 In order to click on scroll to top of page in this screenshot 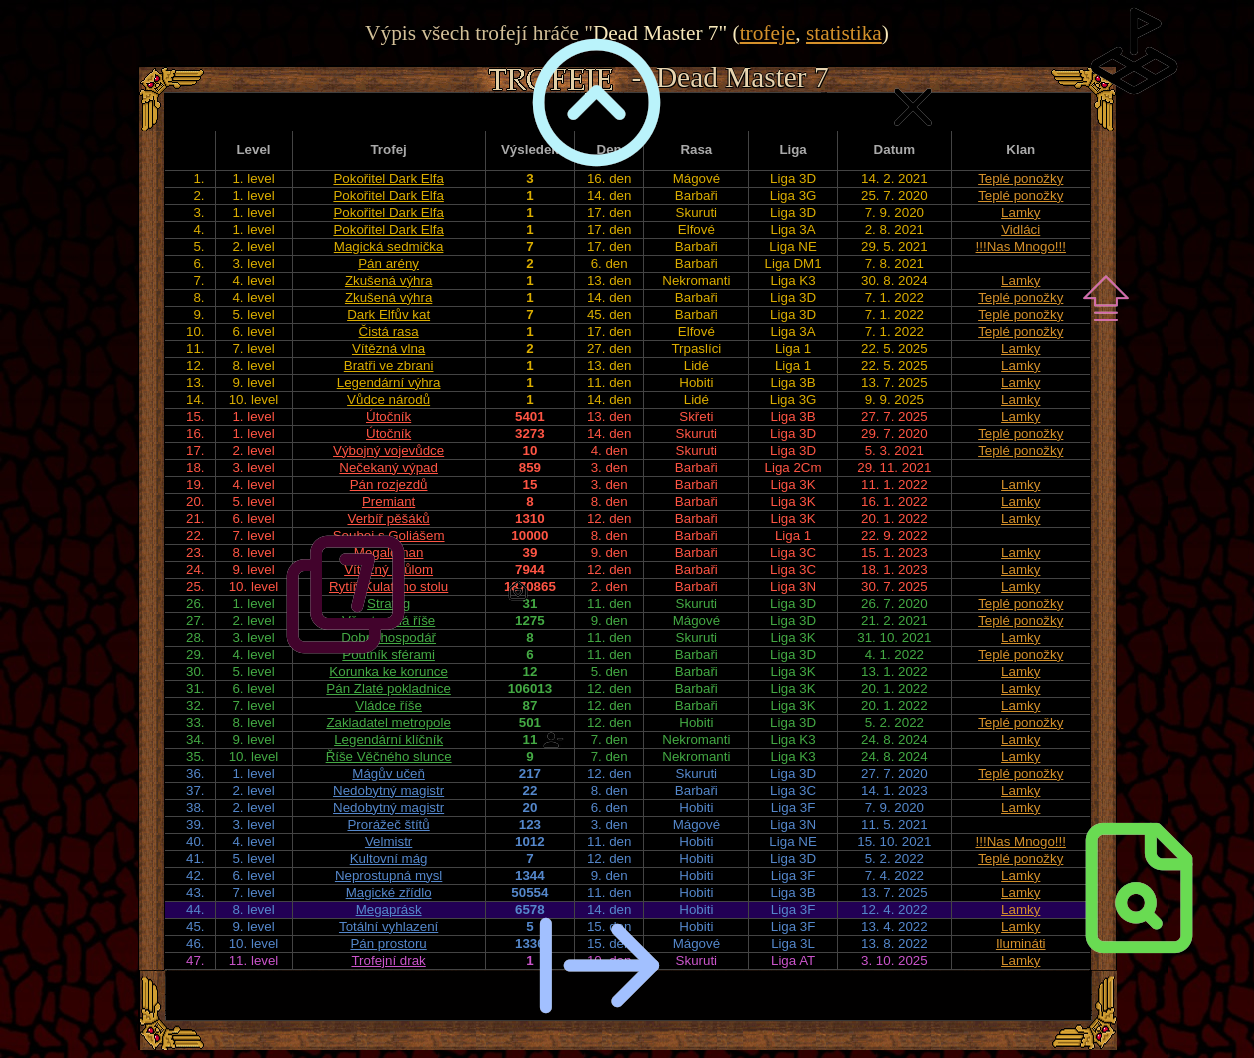, I will do `click(596, 102)`.